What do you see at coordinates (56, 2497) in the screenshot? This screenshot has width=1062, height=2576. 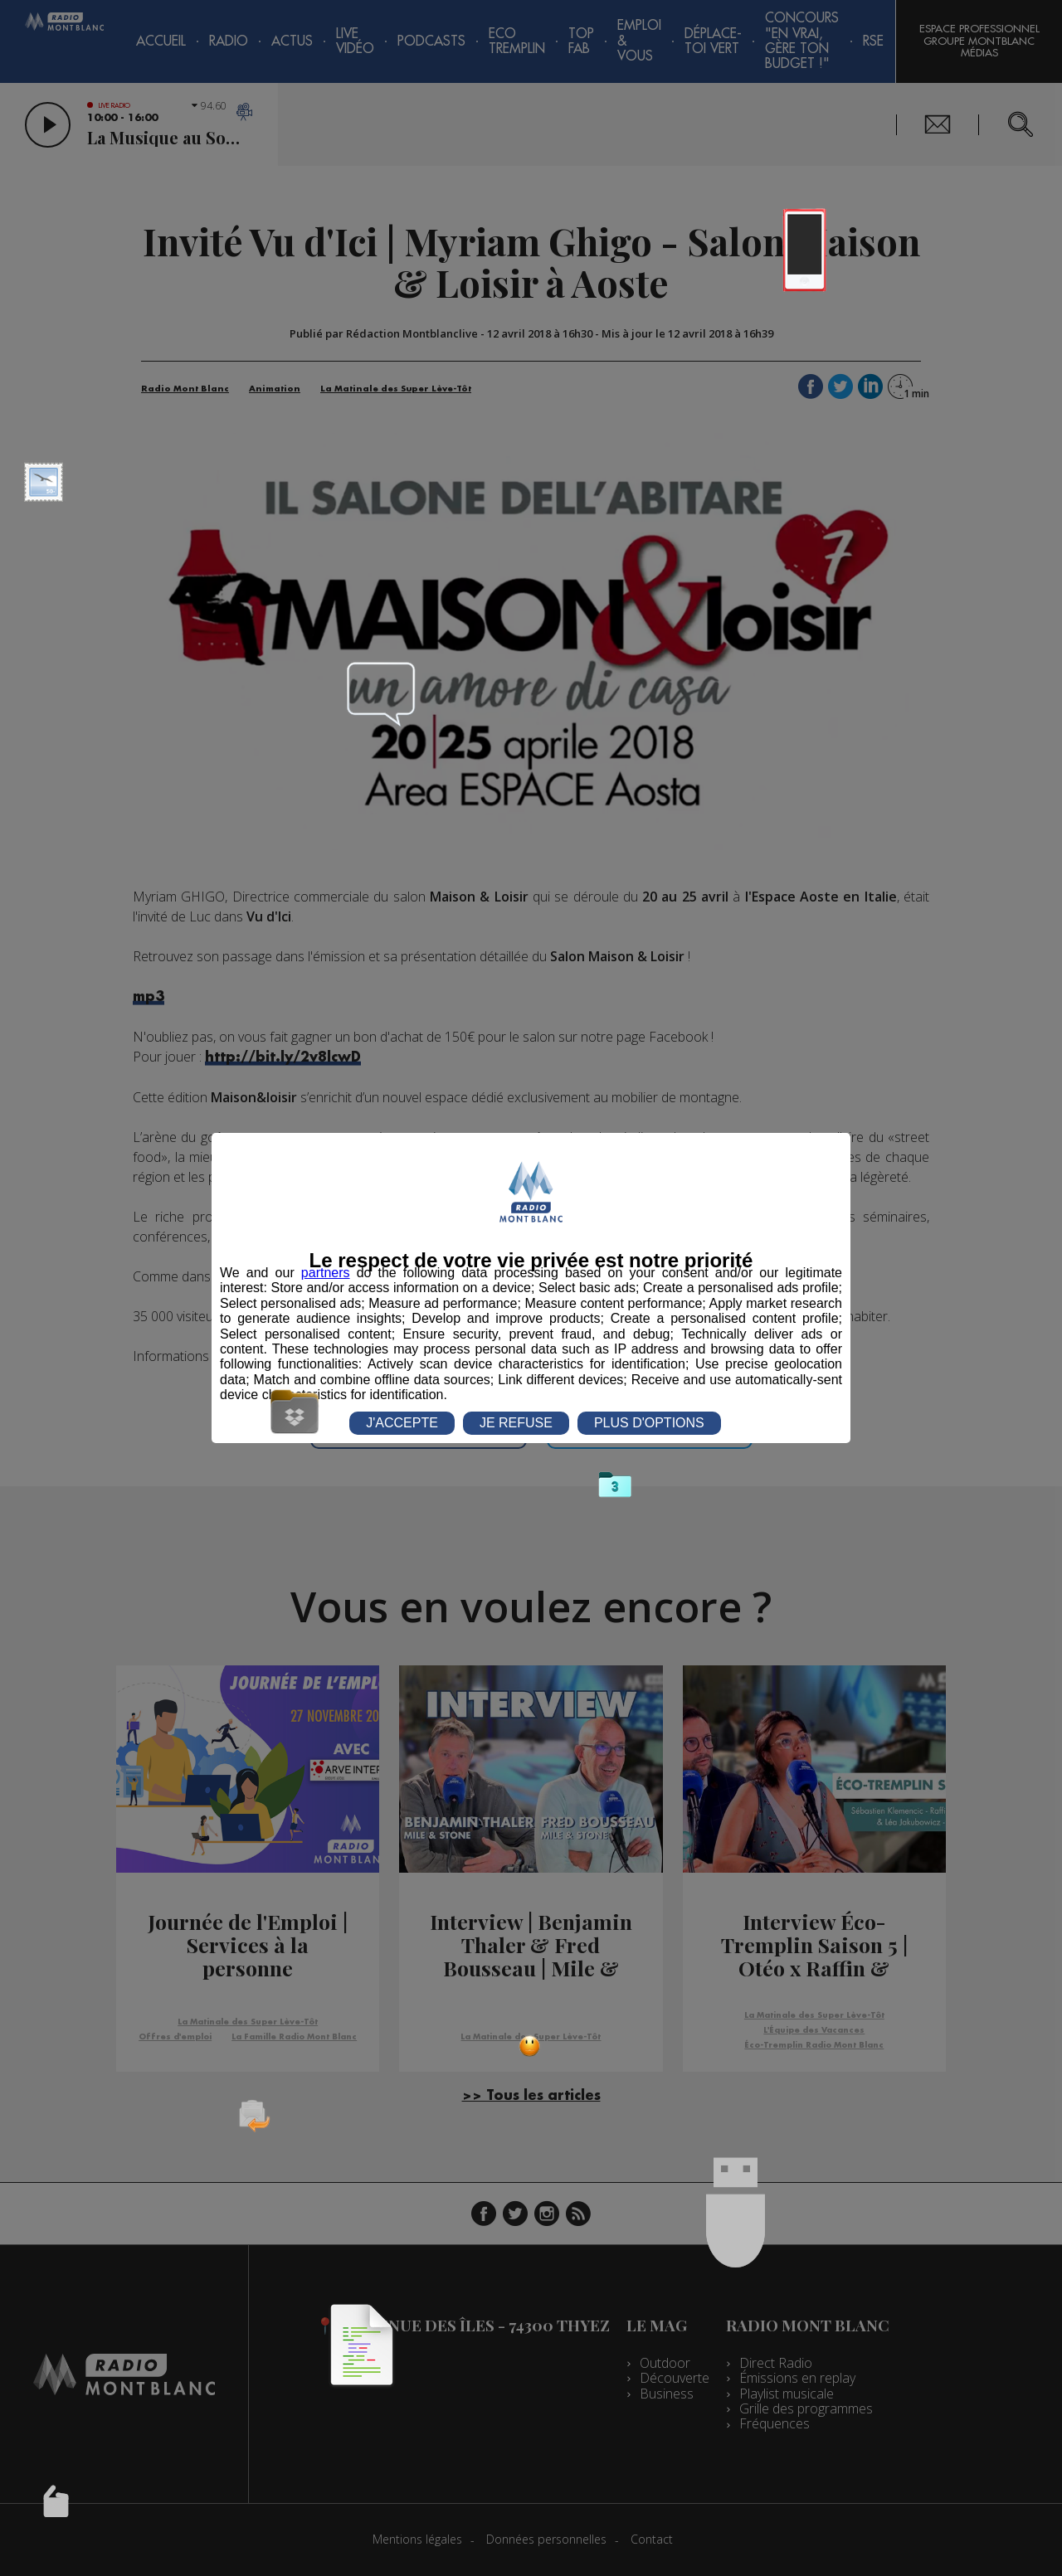 I see `install new software or application` at bounding box center [56, 2497].